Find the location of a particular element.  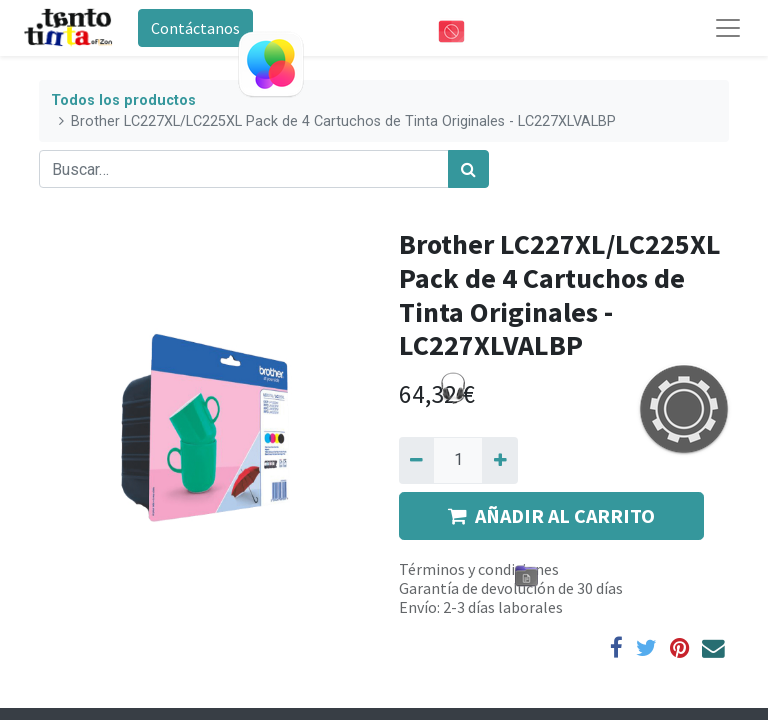

indicates system or device settings is located at coordinates (684, 409).